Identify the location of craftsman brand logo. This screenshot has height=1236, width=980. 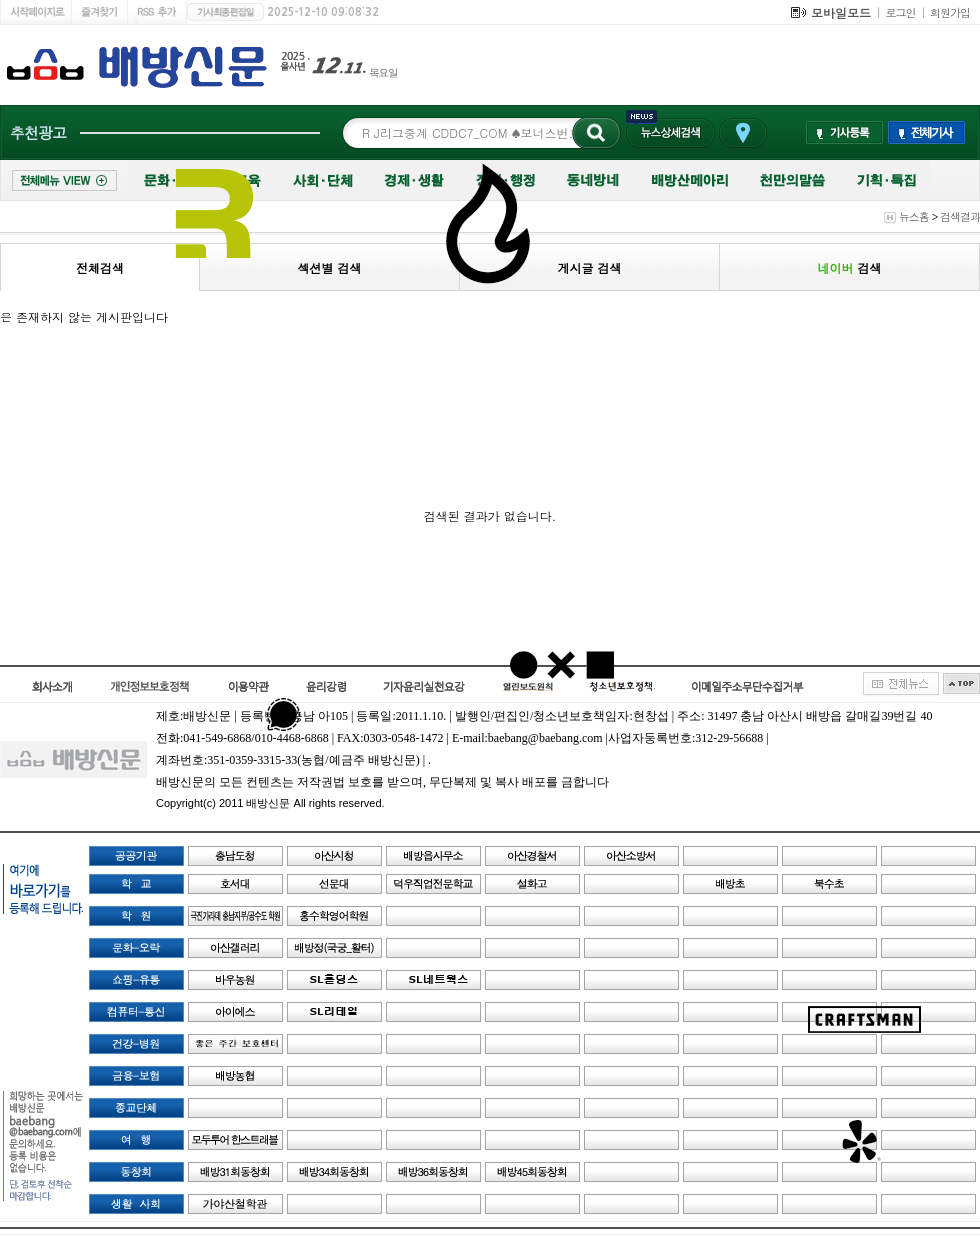
(864, 1019).